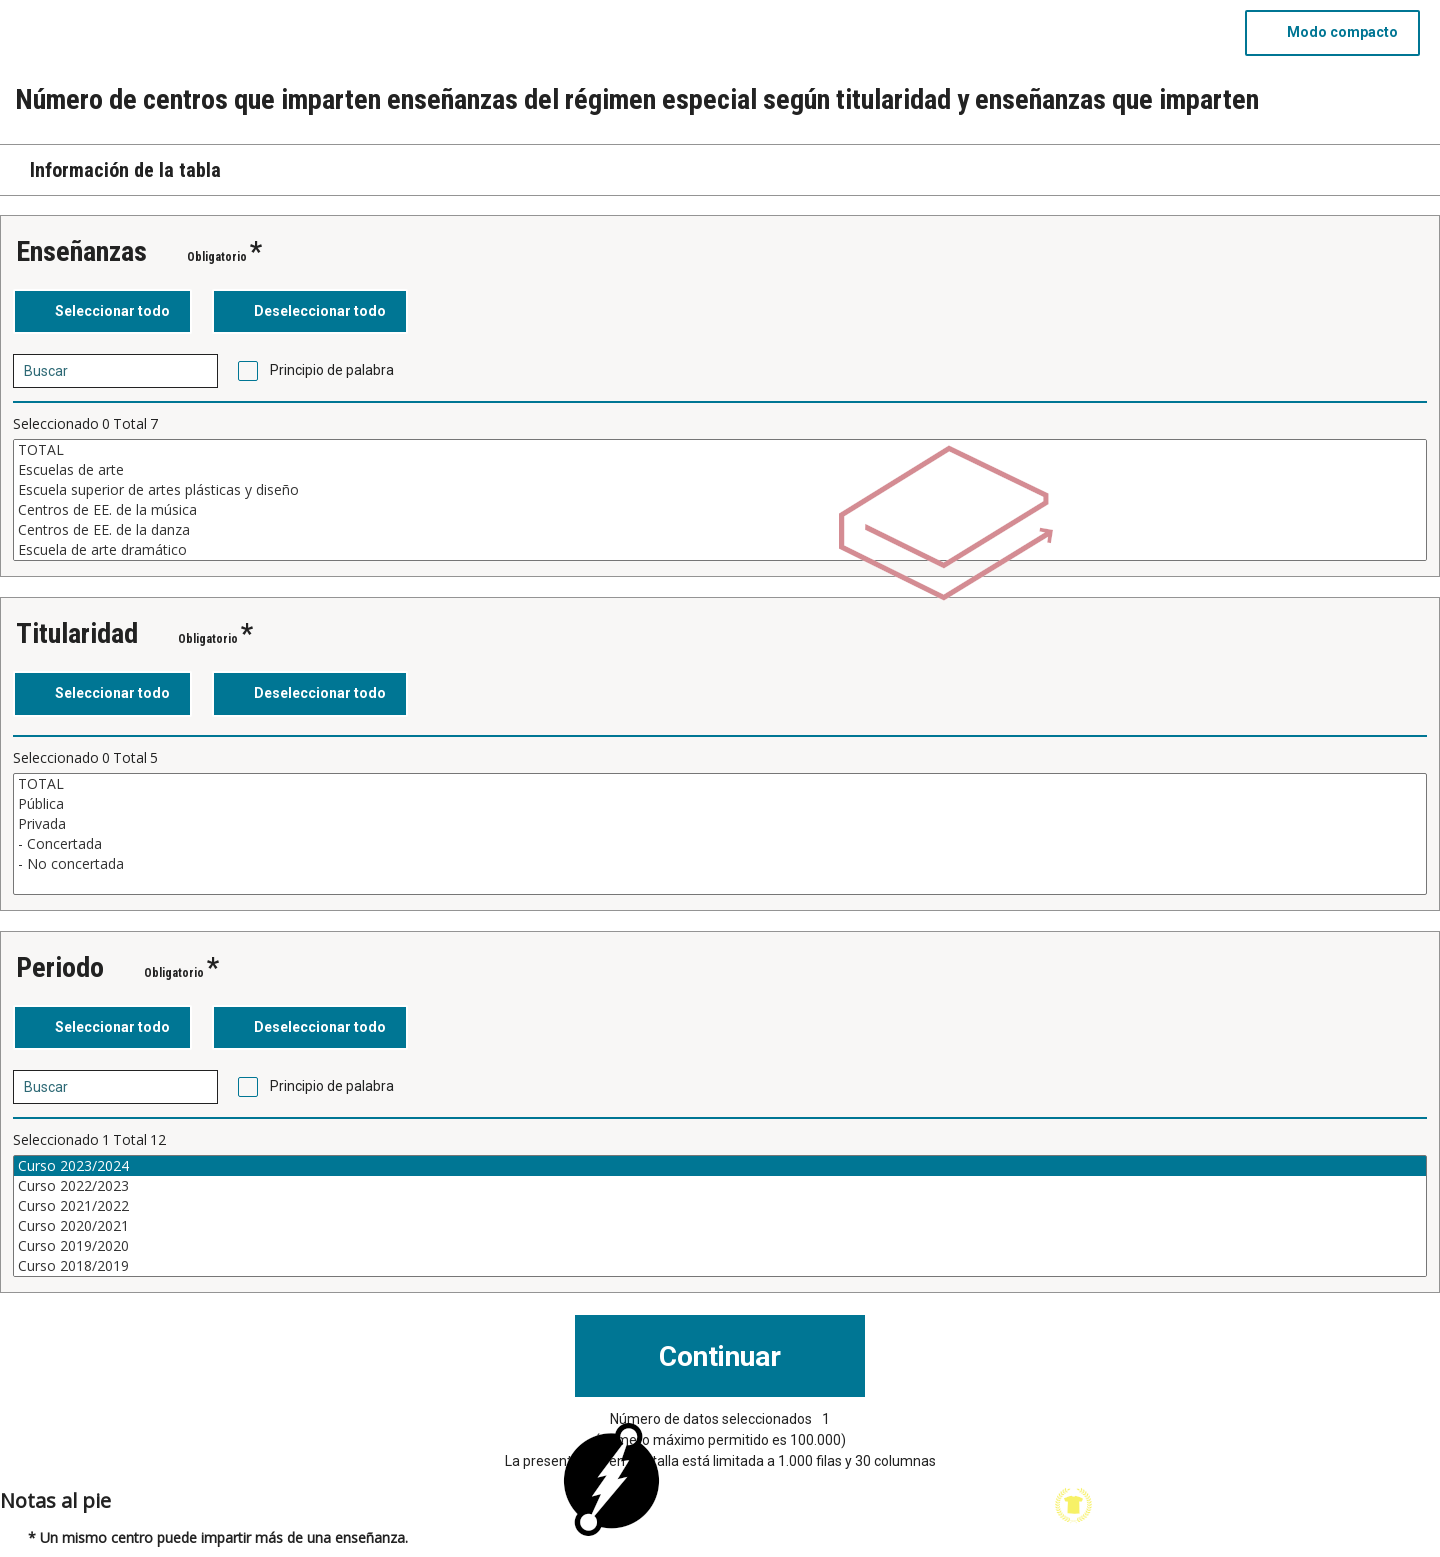 The height and width of the screenshot is (1557, 1440). Describe the element at coordinates (1073, 1505) in the screenshot. I see `visit teepublic store or website` at that location.